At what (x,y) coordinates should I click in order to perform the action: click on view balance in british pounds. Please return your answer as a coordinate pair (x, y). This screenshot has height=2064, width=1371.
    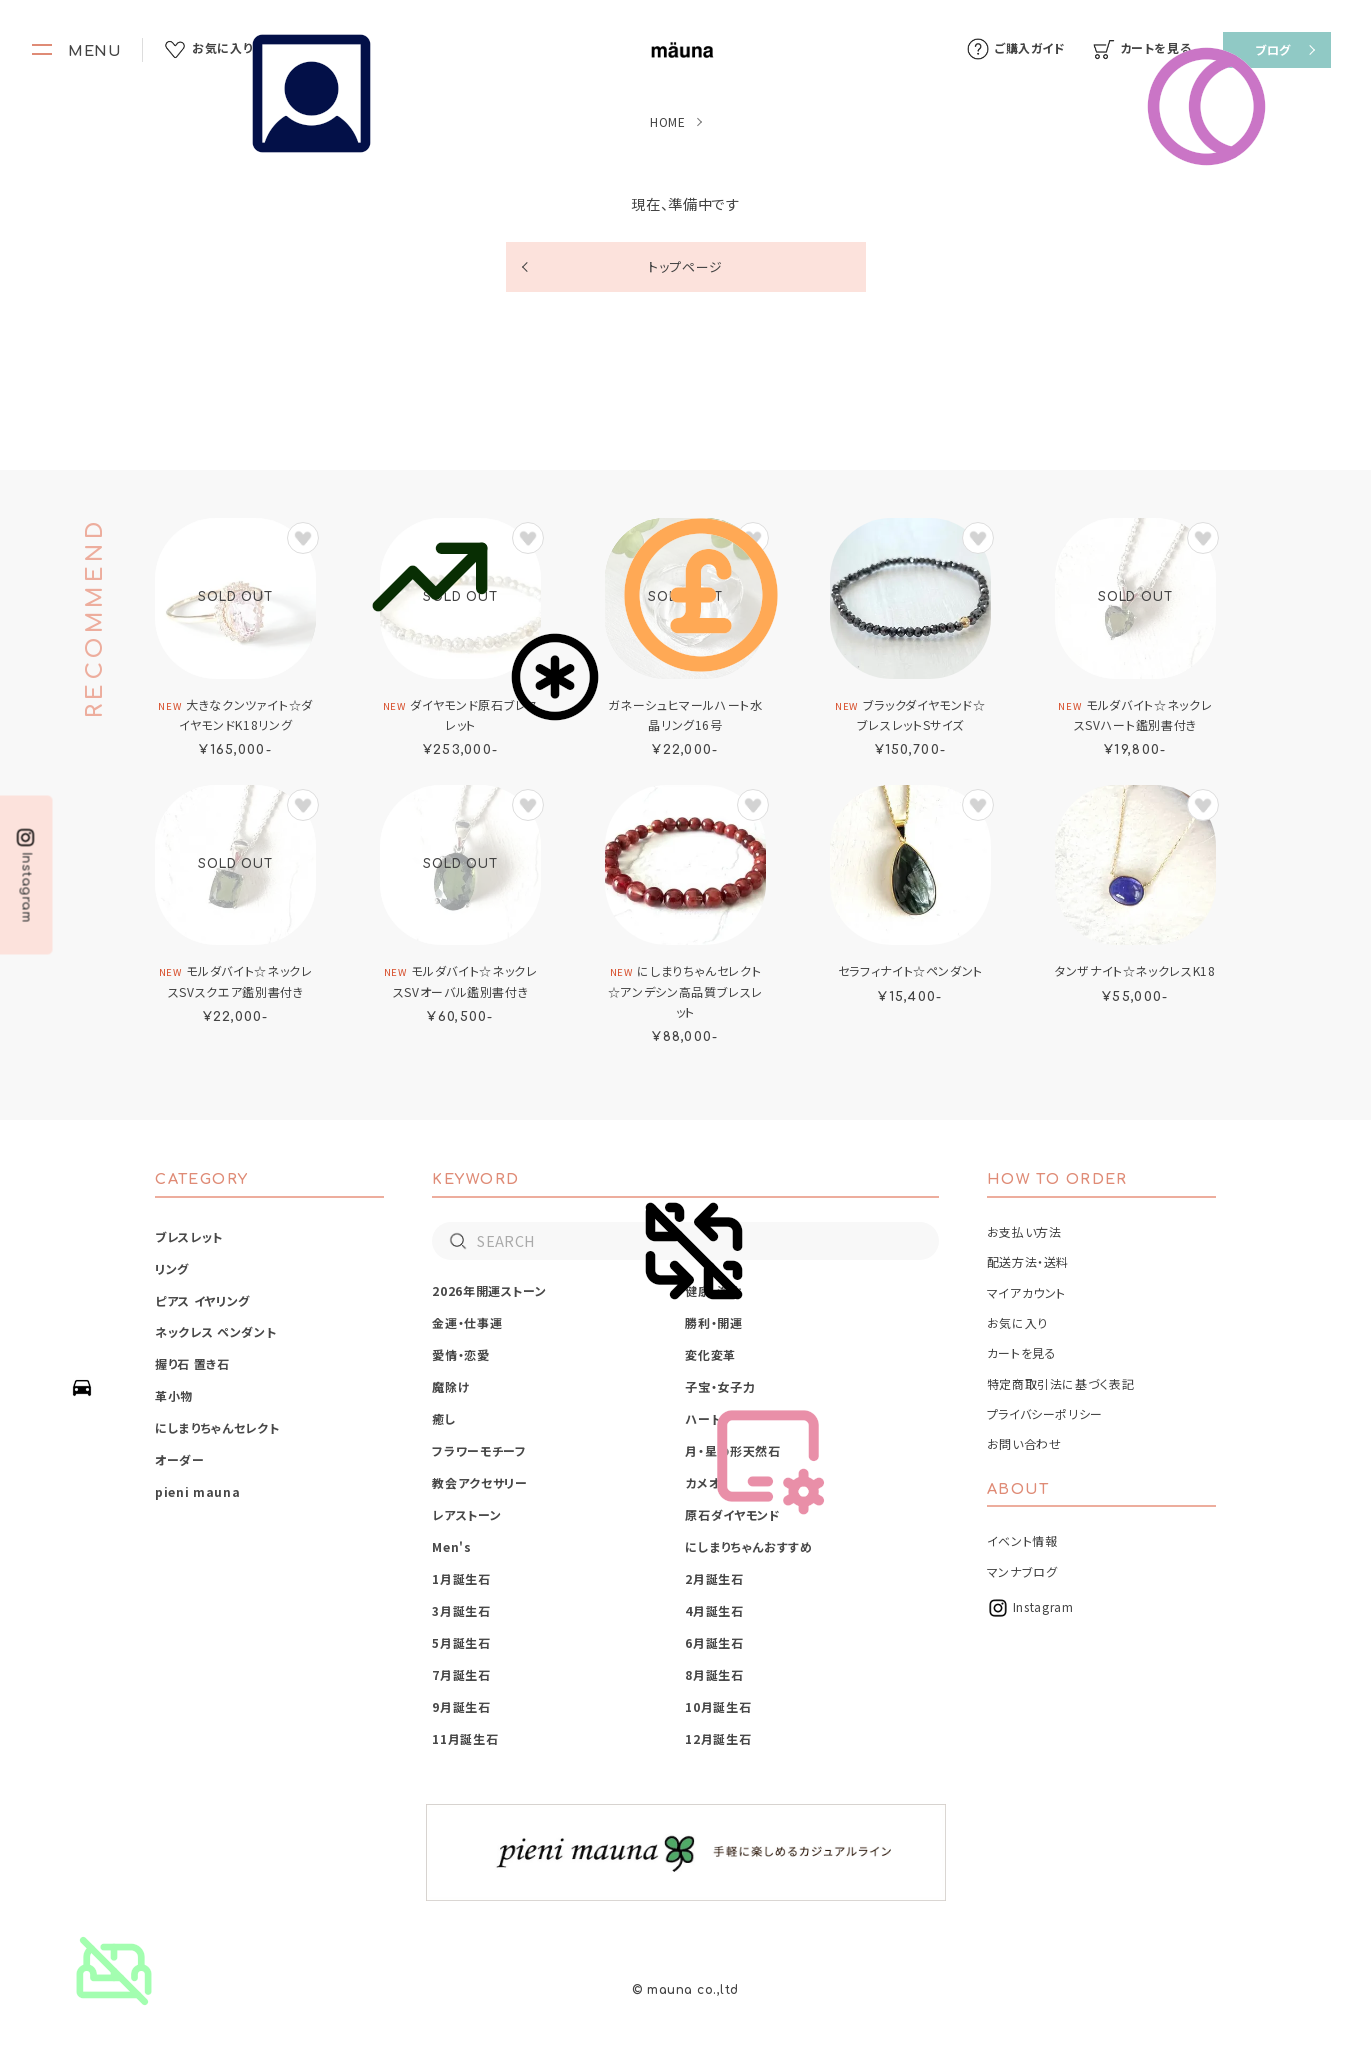
    Looking at the image, I should click on (701, 595).